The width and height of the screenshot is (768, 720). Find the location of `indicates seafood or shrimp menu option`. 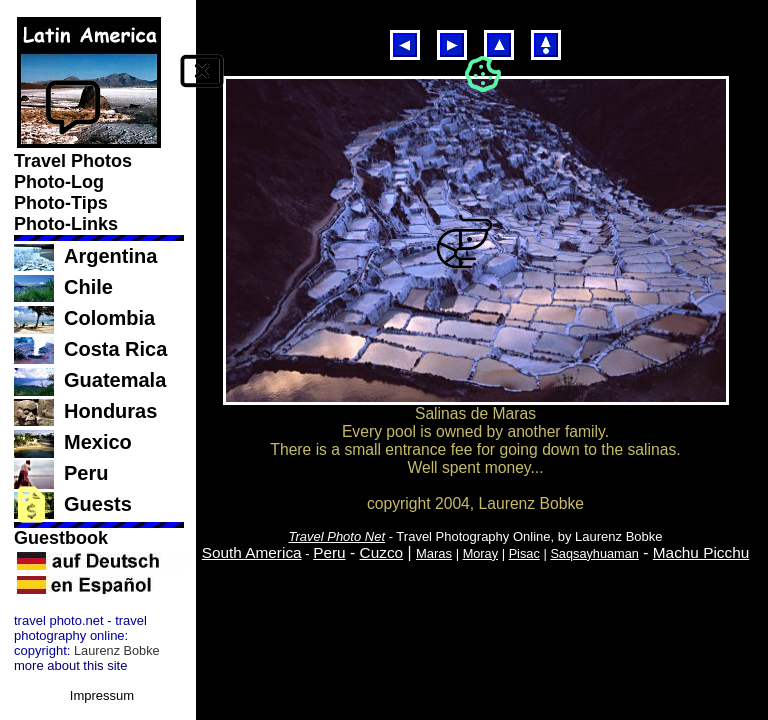

indicates seafood or shrimp menu option is located at coordinates (464, 242).